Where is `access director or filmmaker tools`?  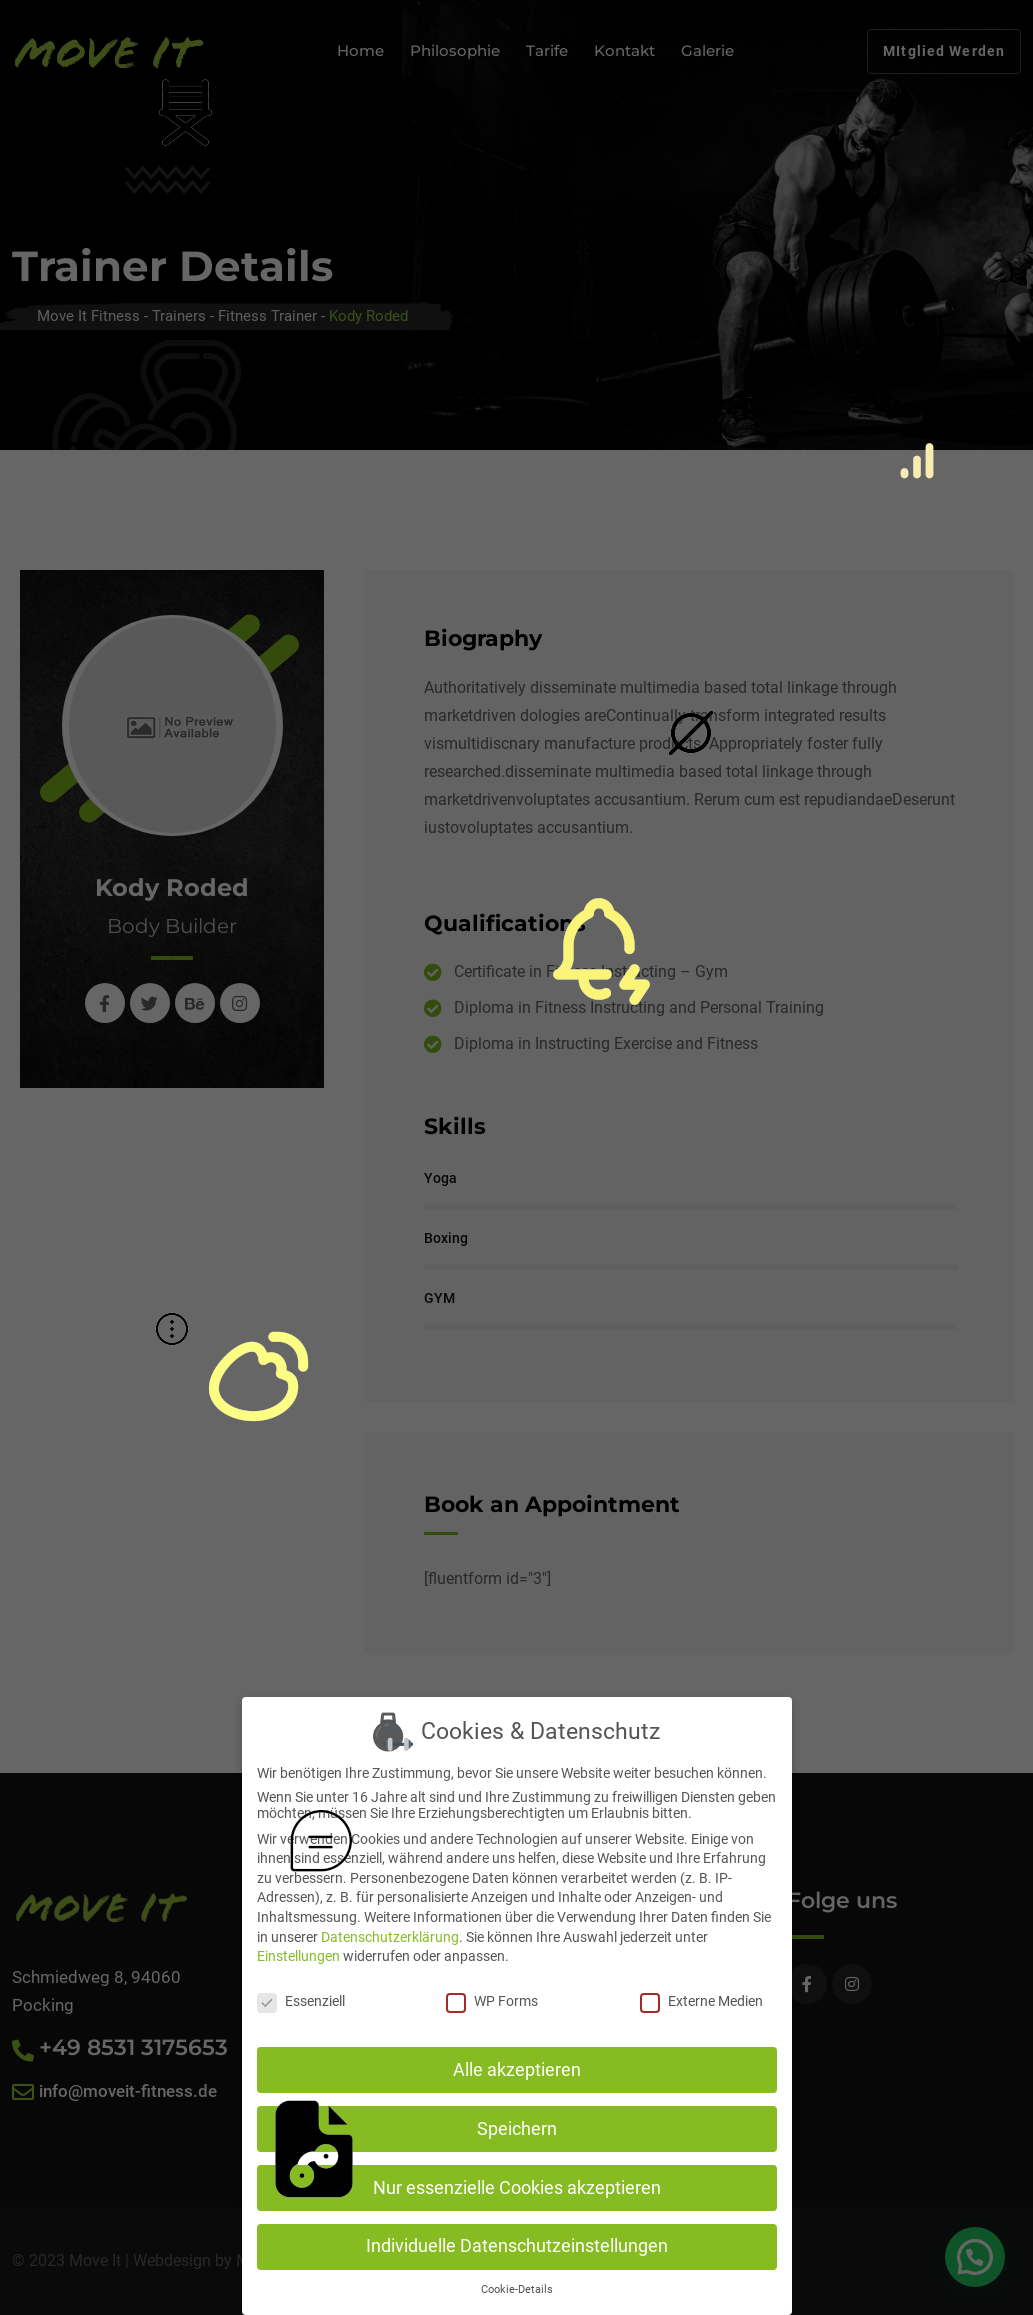
access director or filmmaker tools is located at coordinates (185, 112).